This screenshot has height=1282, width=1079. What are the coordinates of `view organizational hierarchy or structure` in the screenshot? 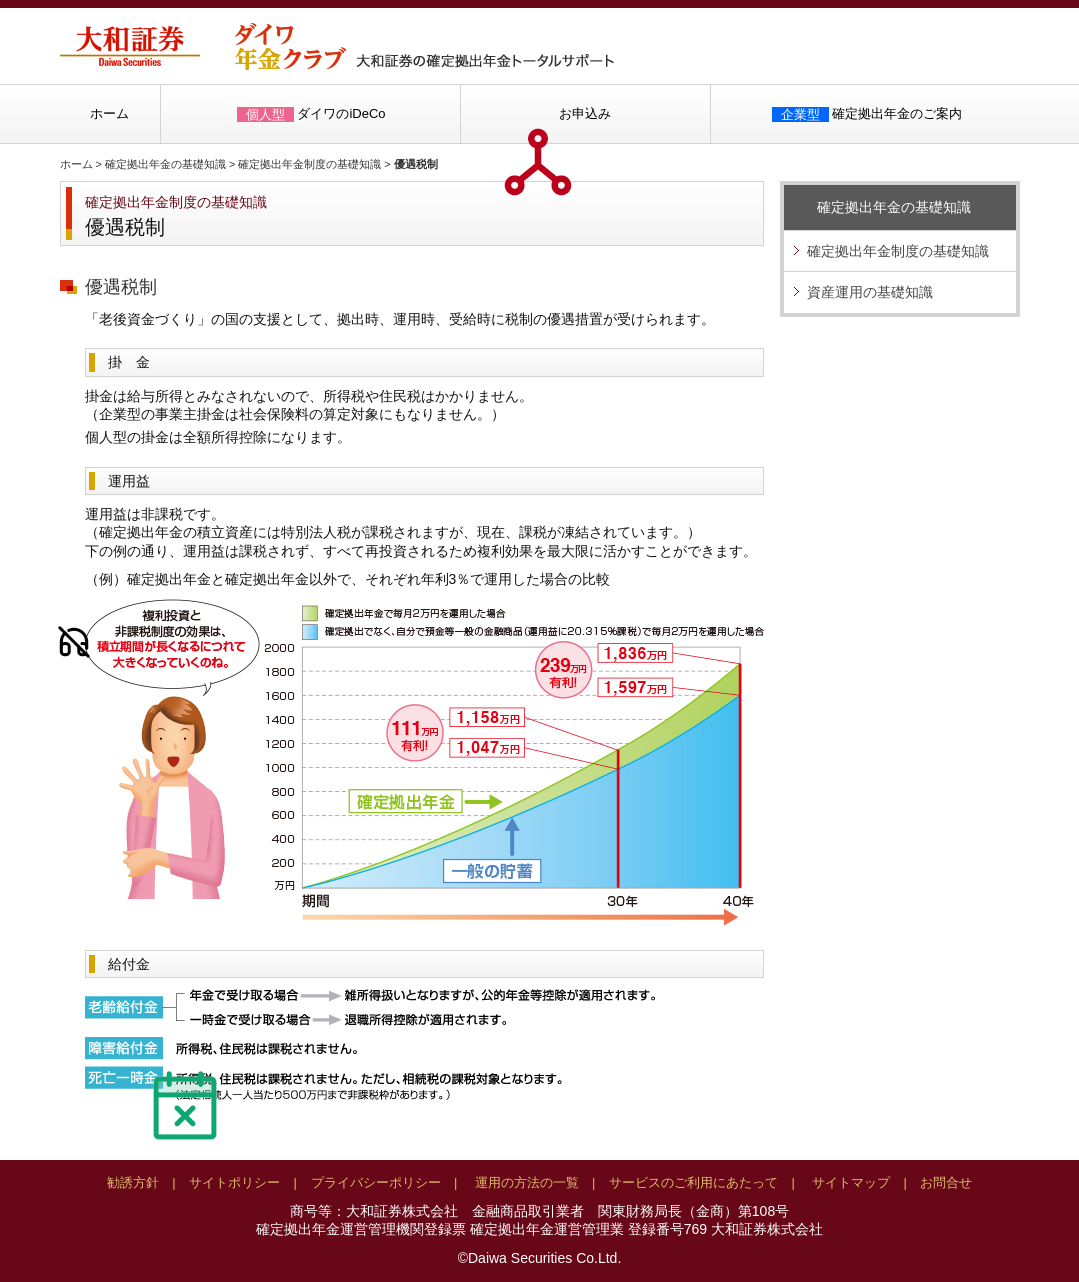 It's located at (538, 162).